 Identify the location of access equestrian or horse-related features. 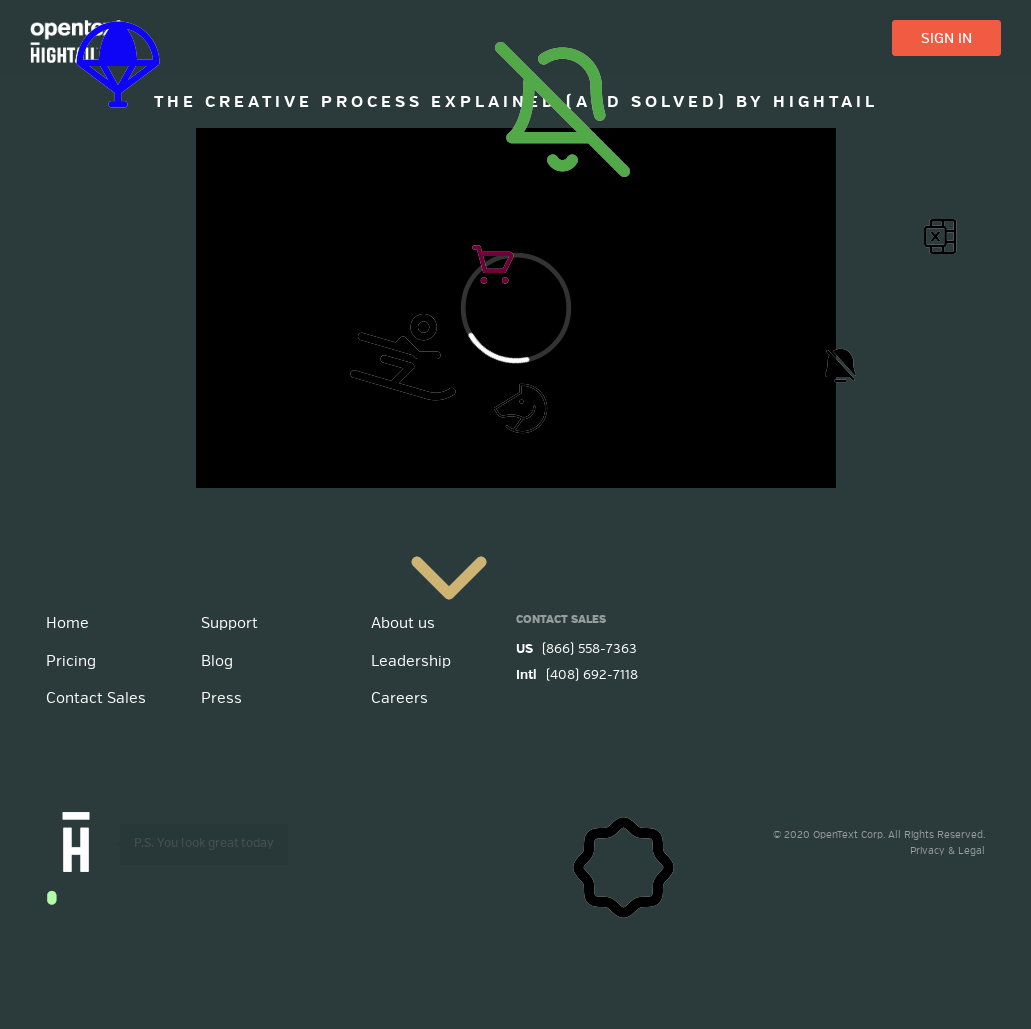
(522, 408).